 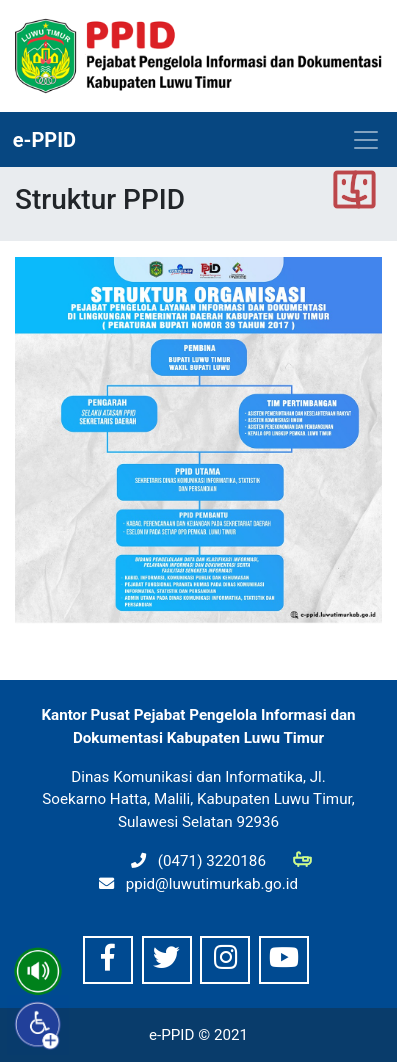 I want to click on open finder app on mac, so click(x=354, y=189).